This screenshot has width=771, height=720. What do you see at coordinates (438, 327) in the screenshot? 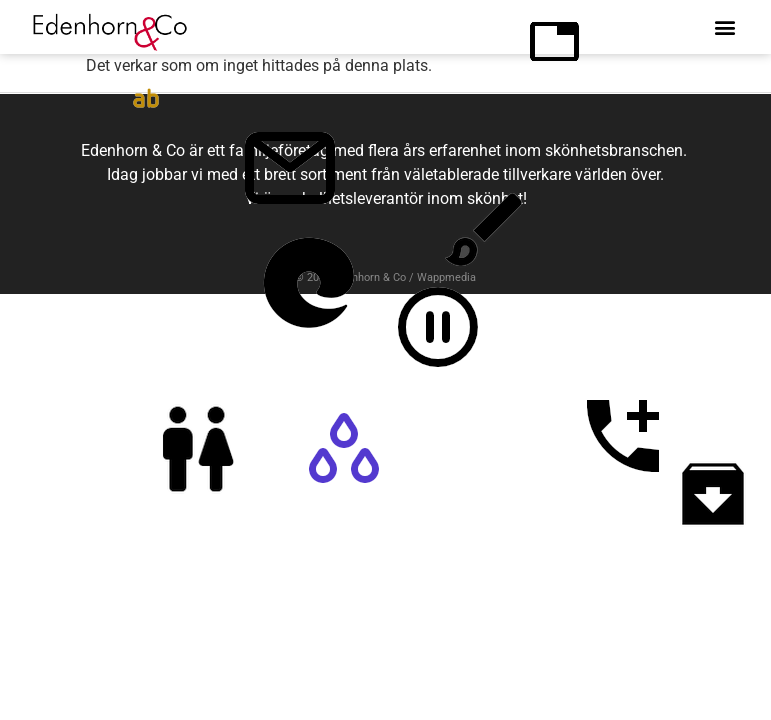
I see `pause media playback` at bounding box center [438, 327].